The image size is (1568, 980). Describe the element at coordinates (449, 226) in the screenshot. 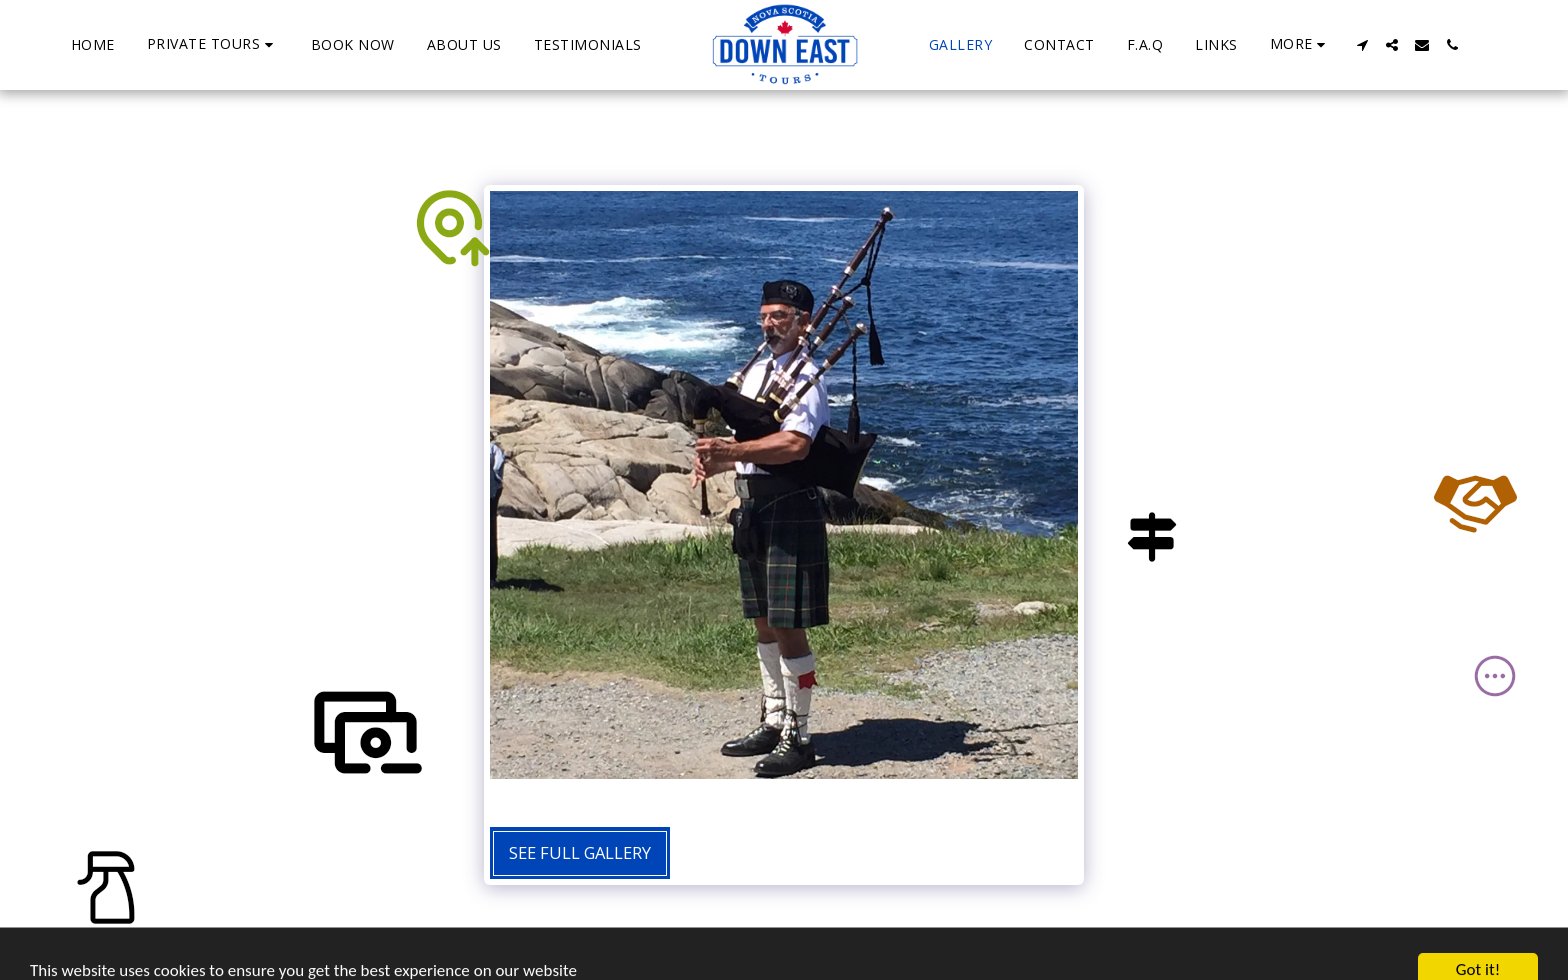

I see `move a location pin upward on the map` at that location.